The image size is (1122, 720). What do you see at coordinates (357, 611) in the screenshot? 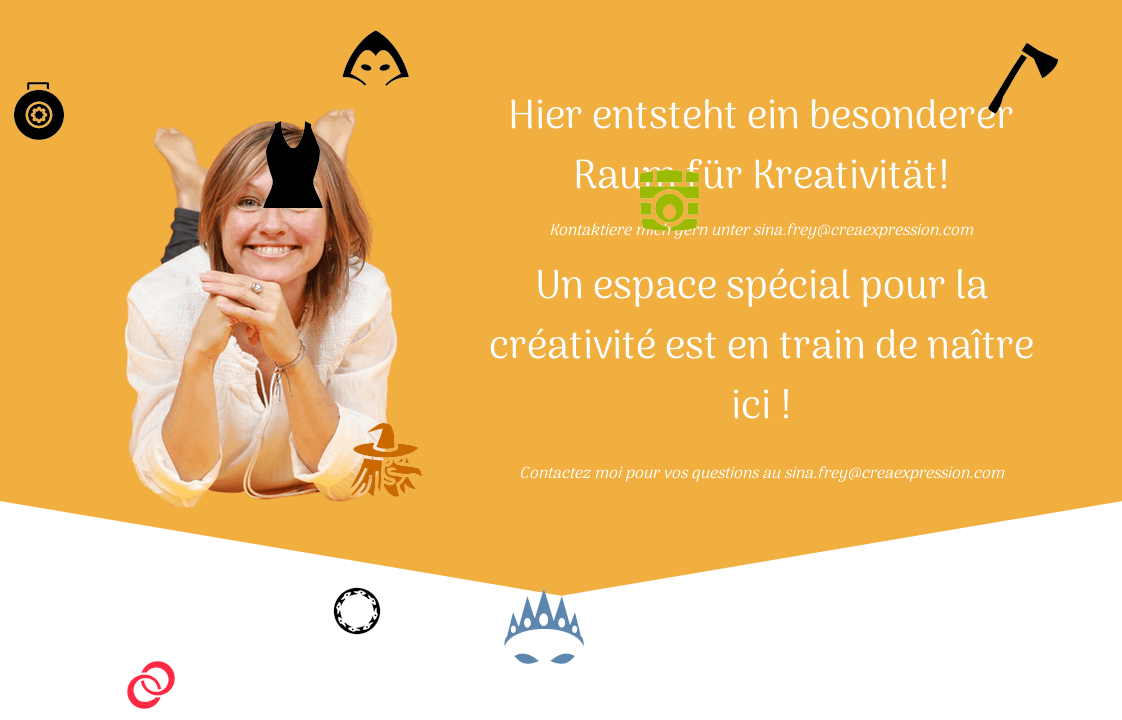
I see `select chakram as your weapon` at bounding box center [357, 611].